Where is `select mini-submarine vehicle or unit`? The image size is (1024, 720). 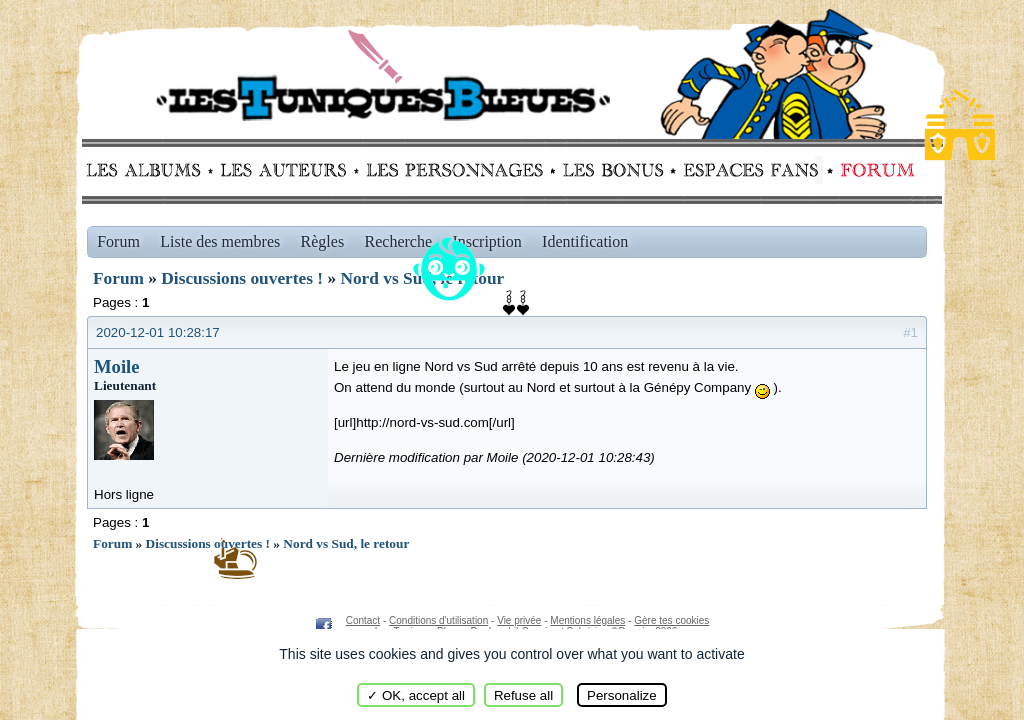
select mini-submarine vehicle or unit is located at coordinates (235, 558).